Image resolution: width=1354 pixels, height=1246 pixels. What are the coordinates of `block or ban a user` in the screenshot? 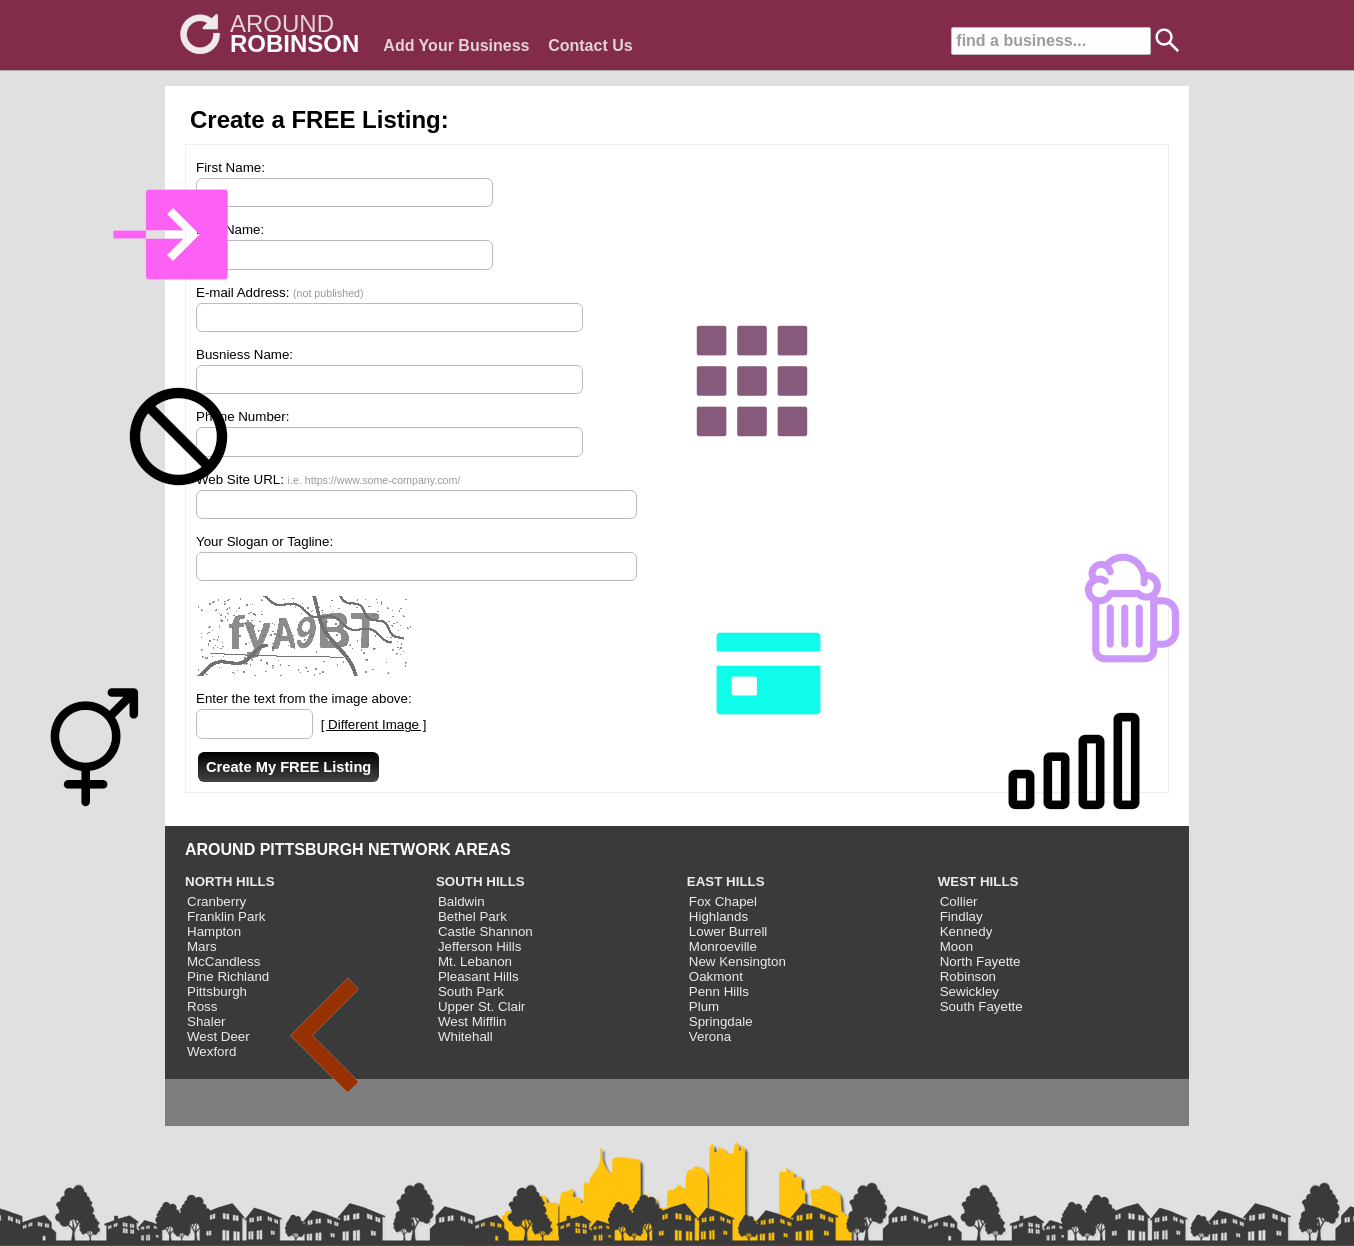 It's located at (178, 436).